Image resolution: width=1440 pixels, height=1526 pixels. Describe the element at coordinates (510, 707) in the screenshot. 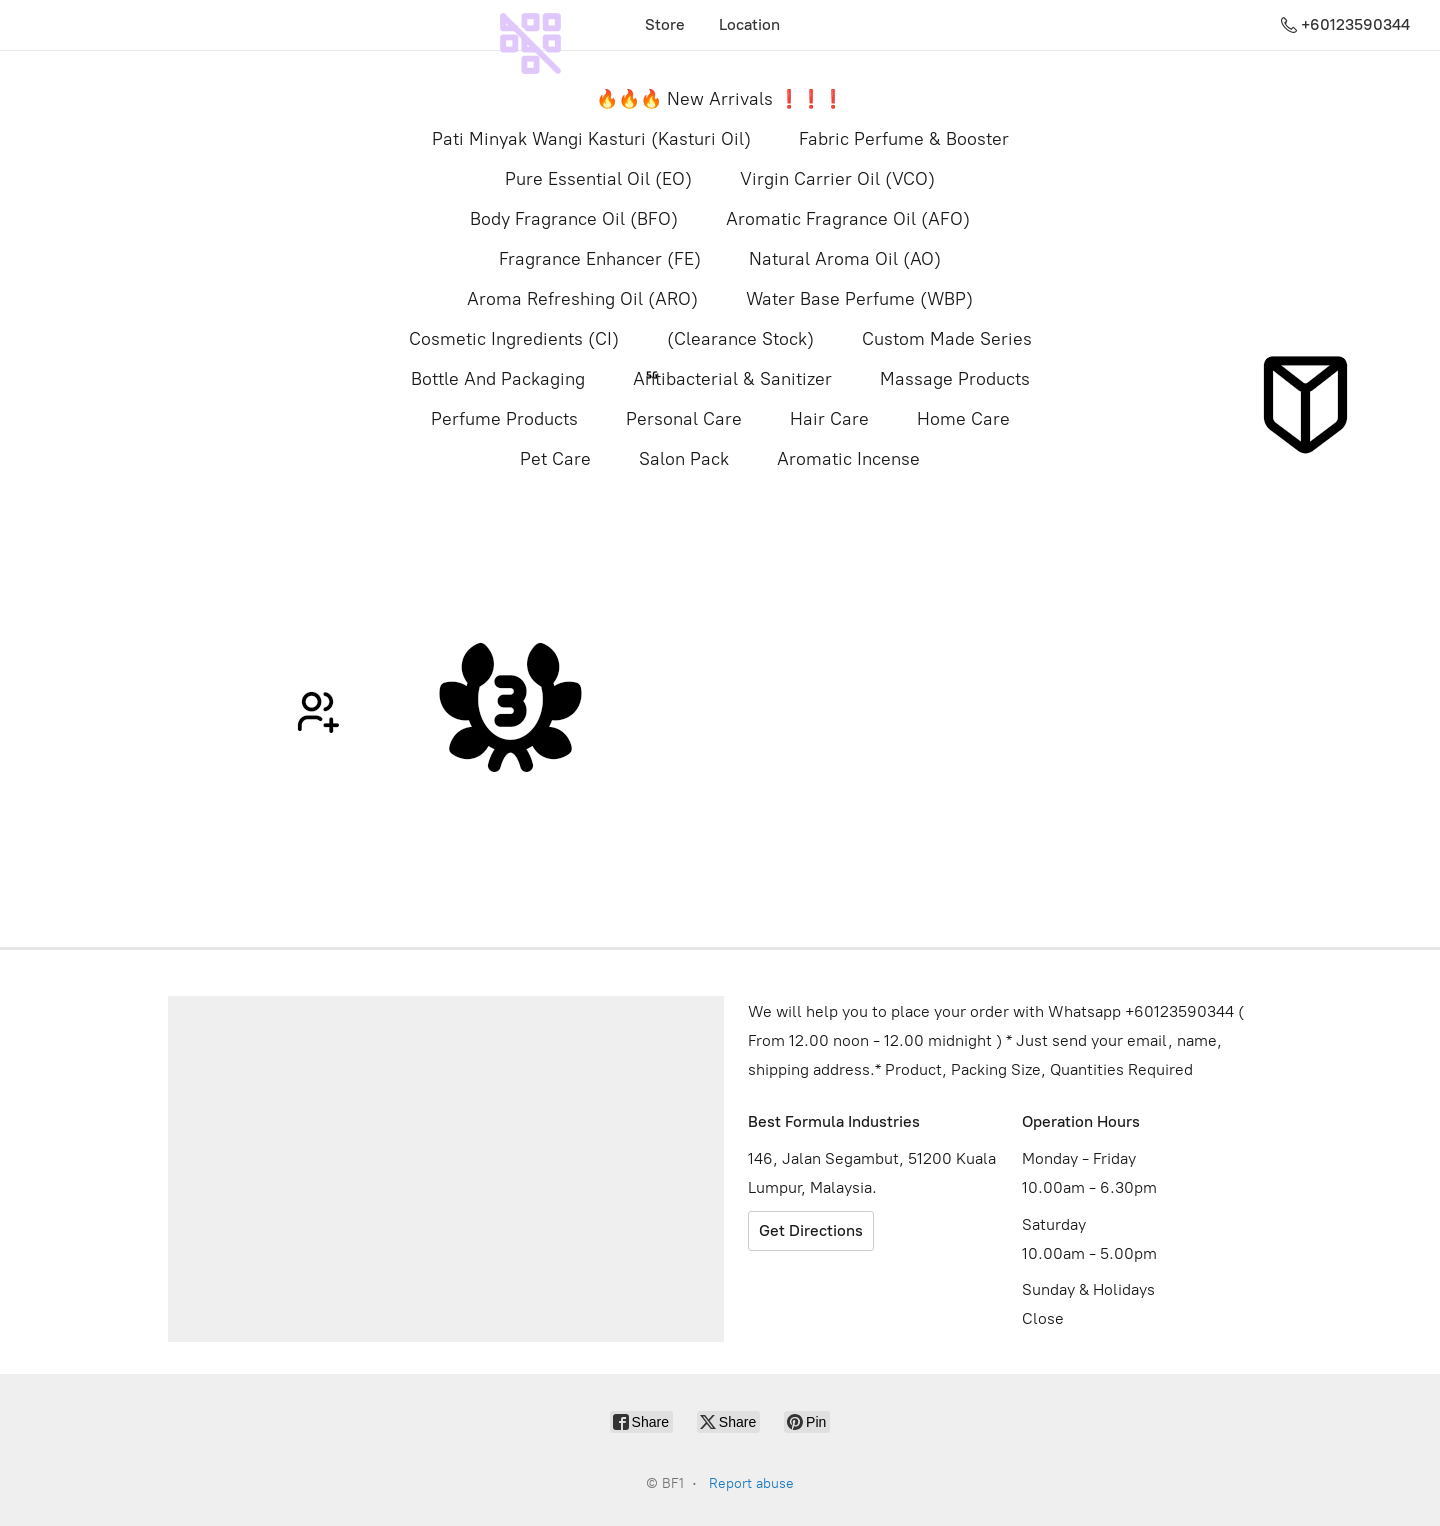

I see `indicates third place ranking or bronze medal status` at that location.